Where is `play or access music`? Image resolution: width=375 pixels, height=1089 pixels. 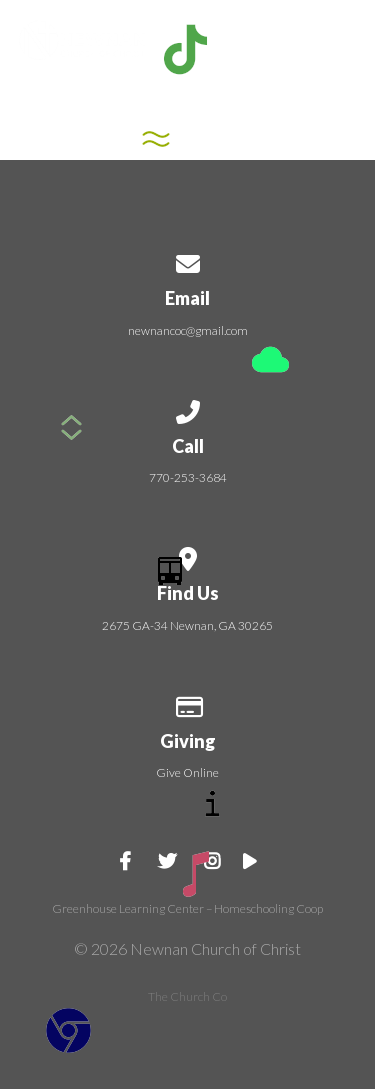
play or access music is located at coordinates (196, 874).